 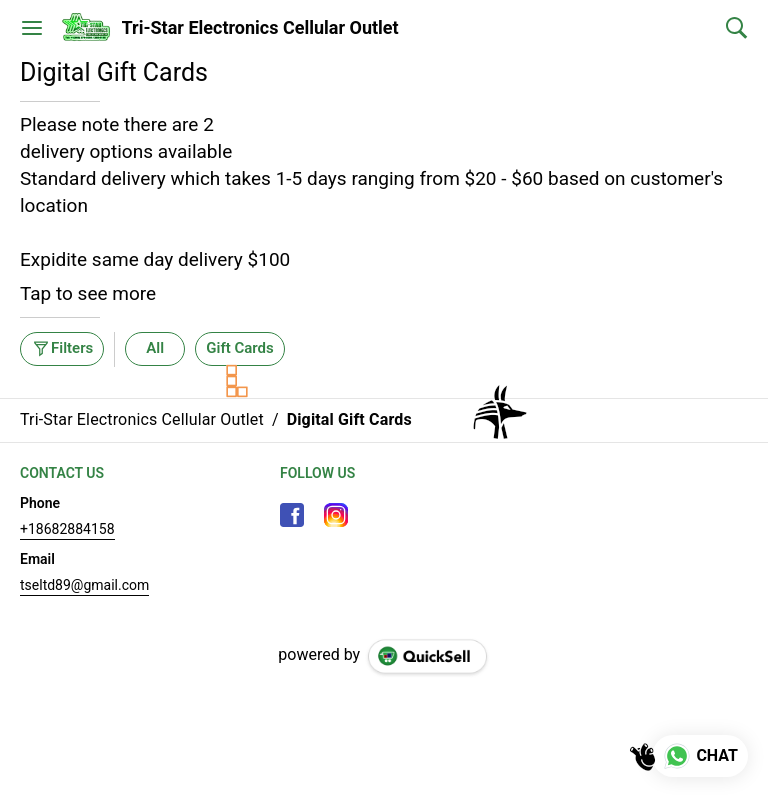 I want to click on select anubis character or deity, so click(x=500, y=412).